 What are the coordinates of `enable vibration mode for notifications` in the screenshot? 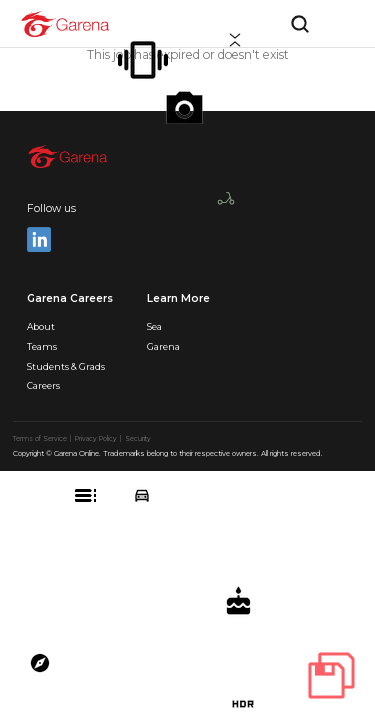 It's located at (143, 60).